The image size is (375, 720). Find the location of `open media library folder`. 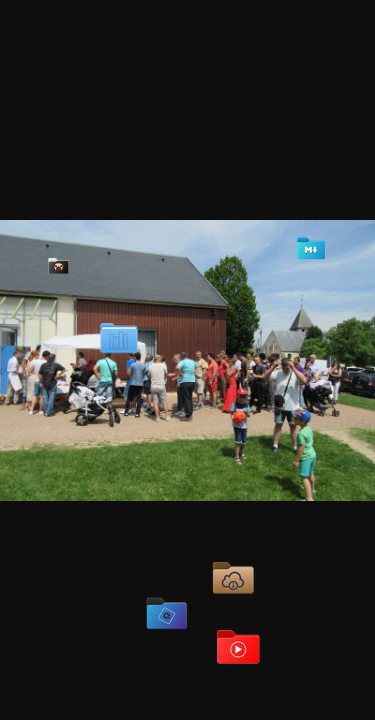

open media library folder is located at coordinates (119, 338).